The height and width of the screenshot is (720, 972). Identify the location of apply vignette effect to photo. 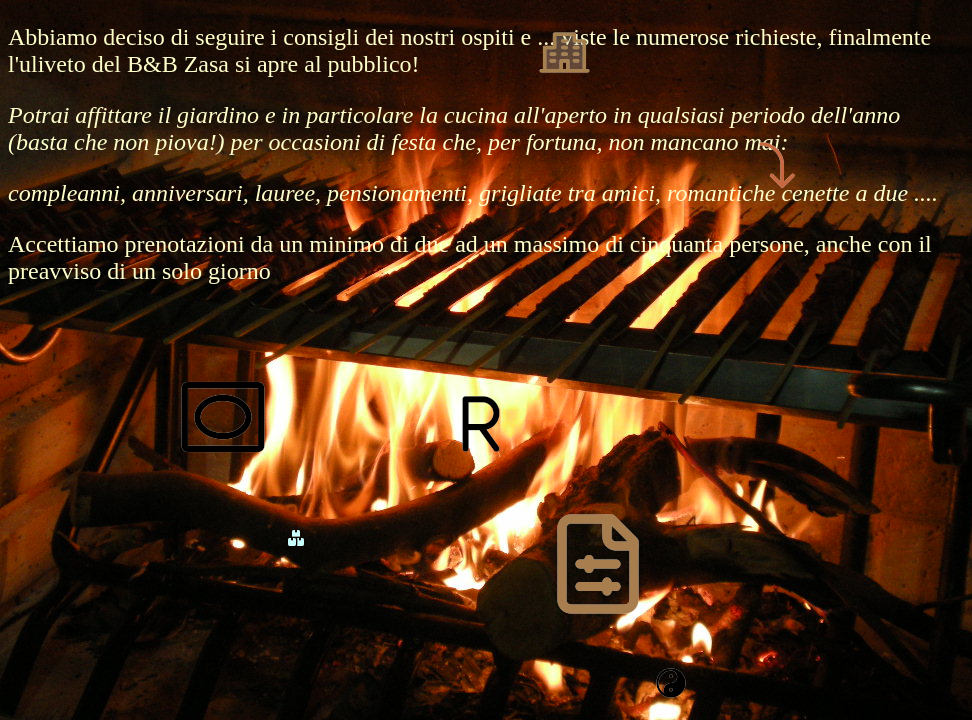
(223, 417).